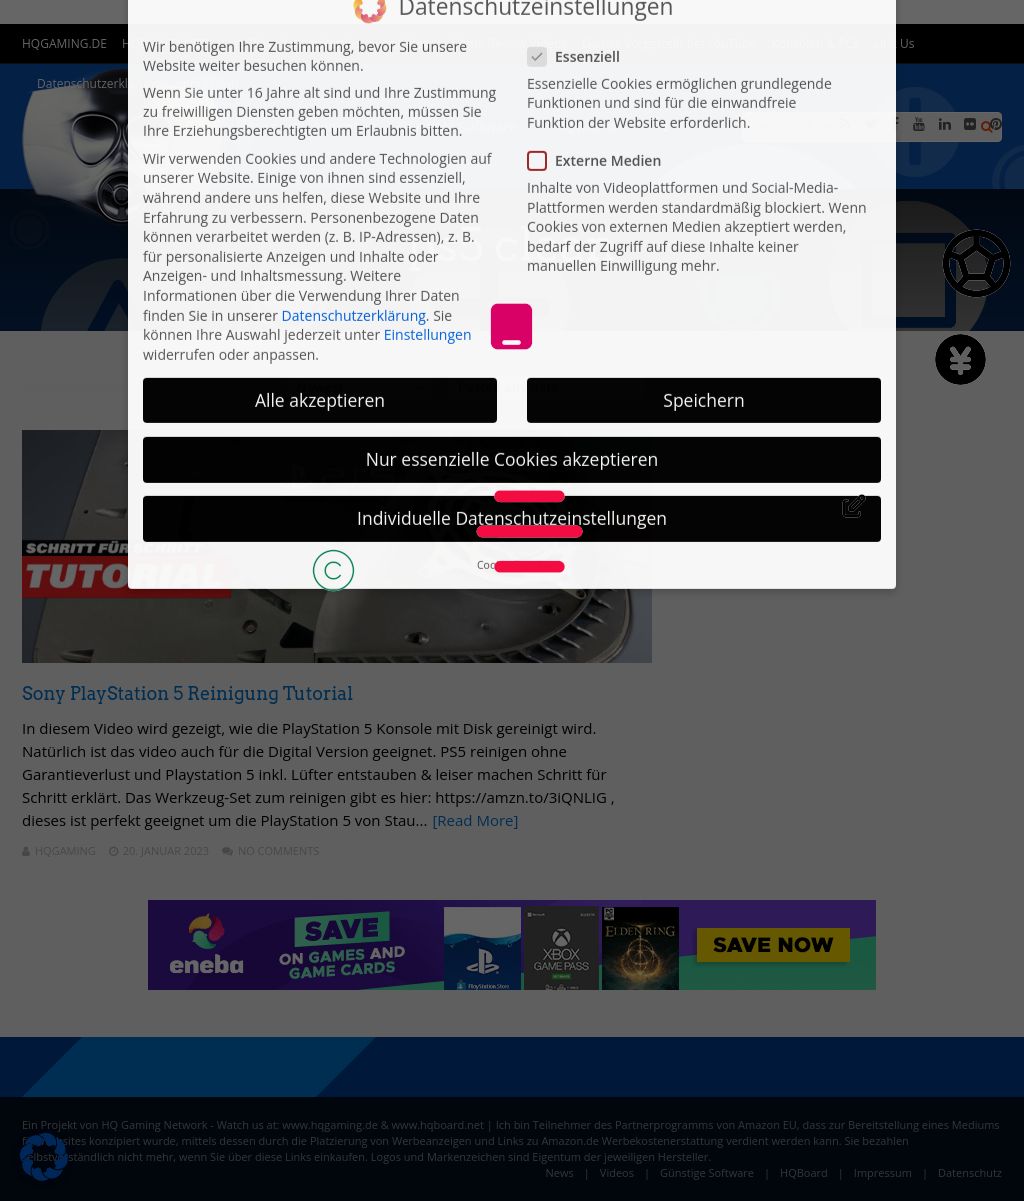 Image resolution: width=1024 pixels, height=1201 pixels. Describe the element at coordinates (333, 570) in the screenshot. I see `indicates copyrighted content` at that location.